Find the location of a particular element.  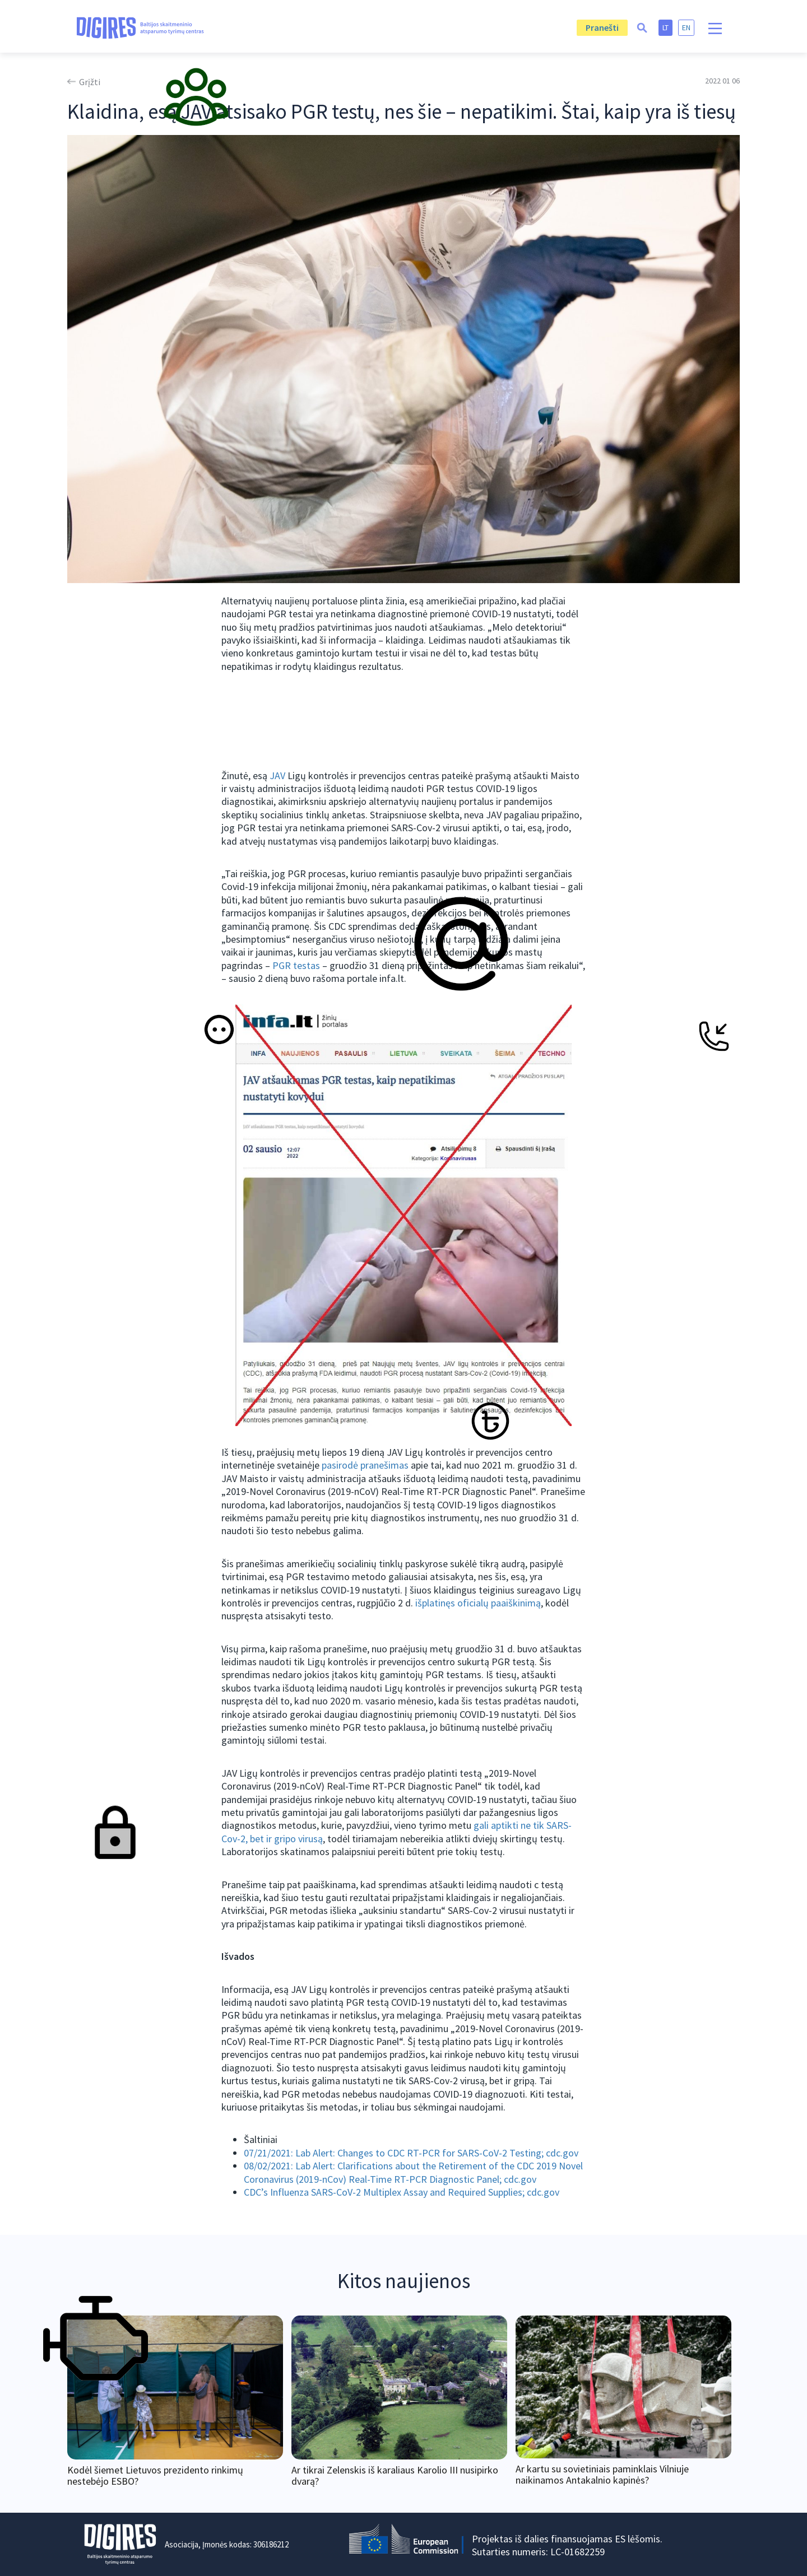

mention a user or tag someone is located at coordinates (461, 944).